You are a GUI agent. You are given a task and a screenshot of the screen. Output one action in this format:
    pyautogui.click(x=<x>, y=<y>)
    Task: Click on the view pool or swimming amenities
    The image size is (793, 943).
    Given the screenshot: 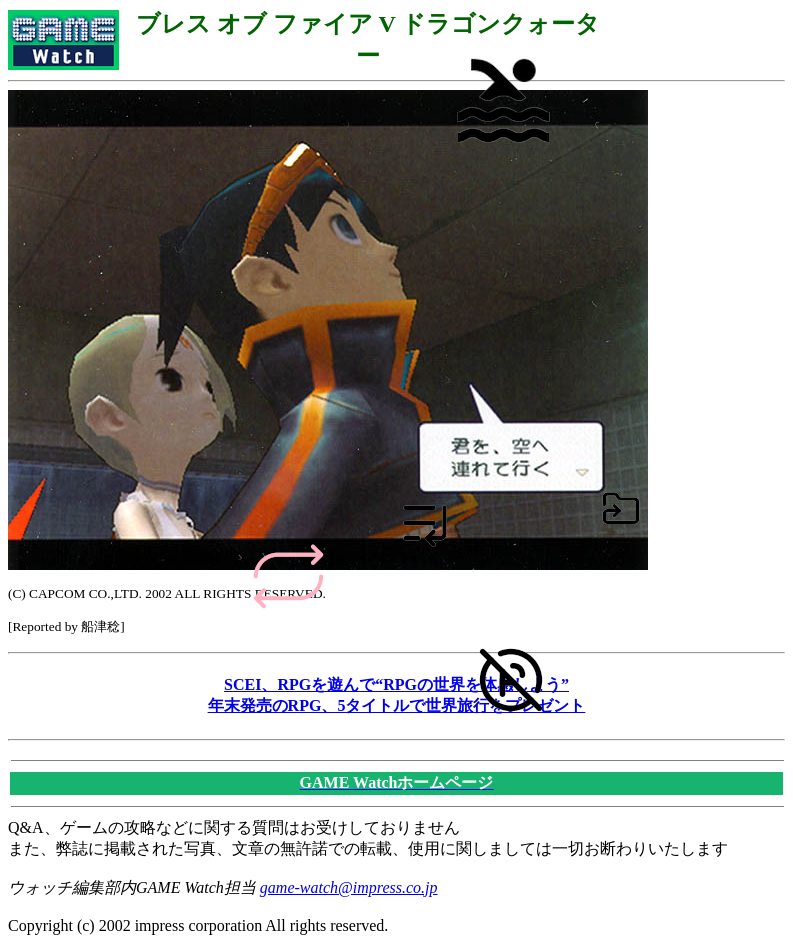 What is the action you would take?
    pyautogui.click(x=503, y=100)
    